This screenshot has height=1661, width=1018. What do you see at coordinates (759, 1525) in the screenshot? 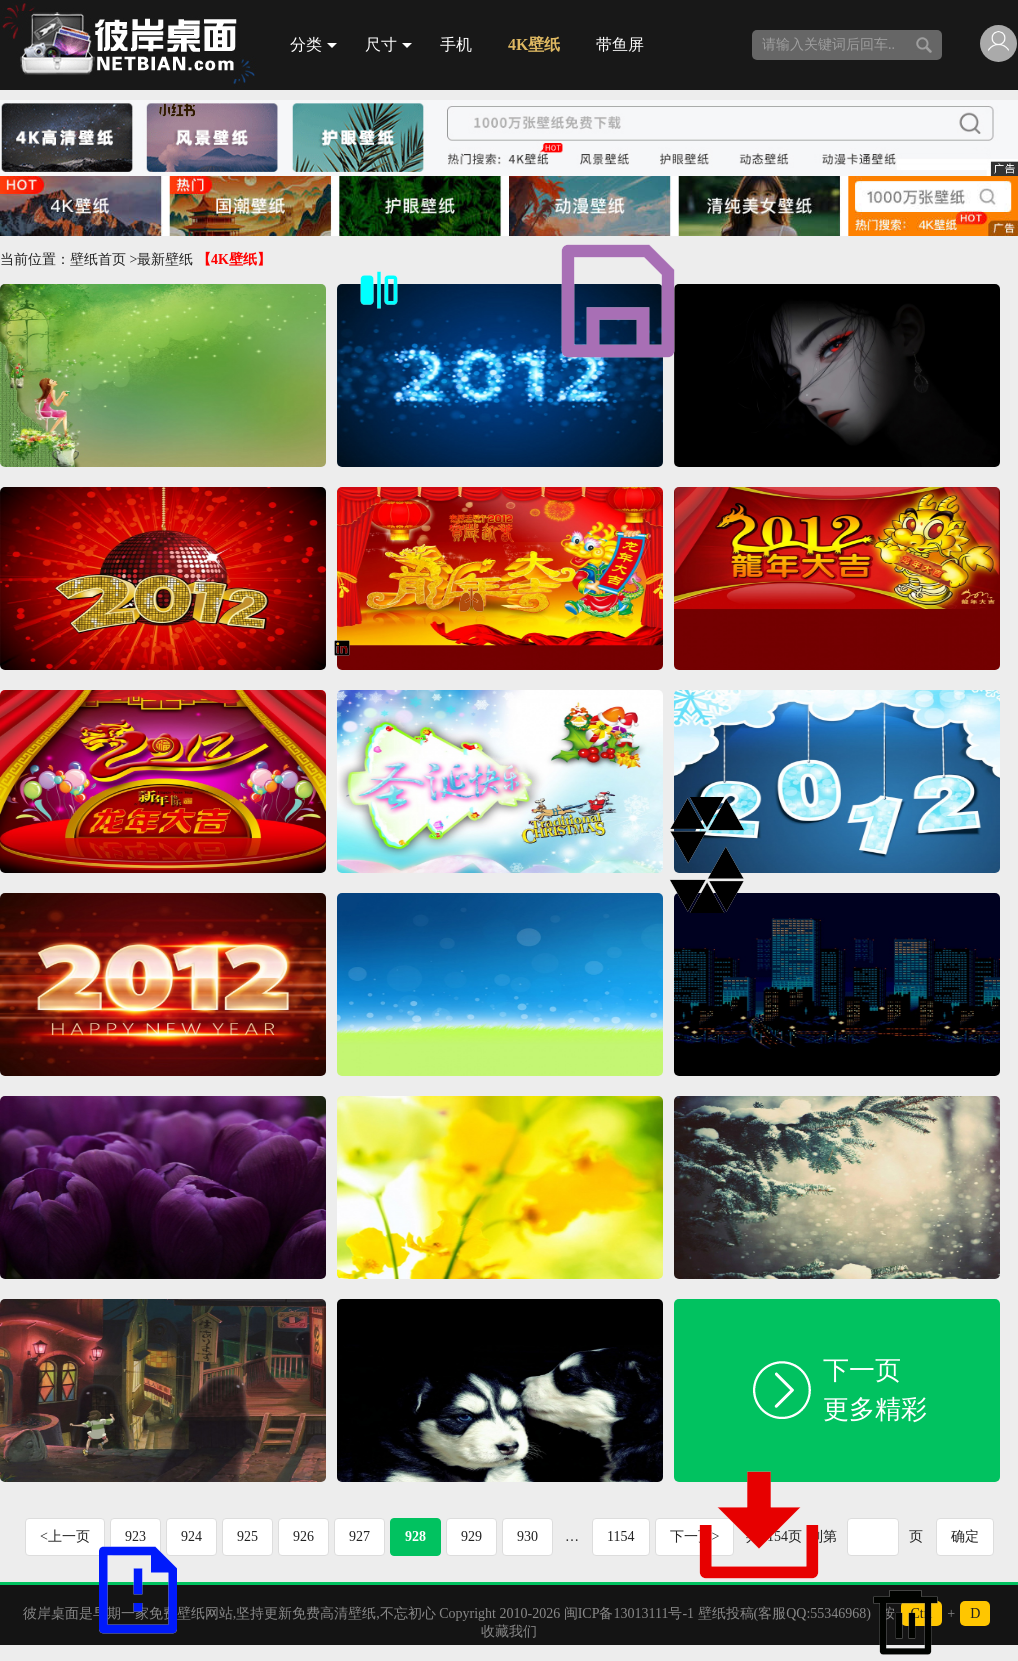
I see `download a file or document` at bounding box center [759, 1525].